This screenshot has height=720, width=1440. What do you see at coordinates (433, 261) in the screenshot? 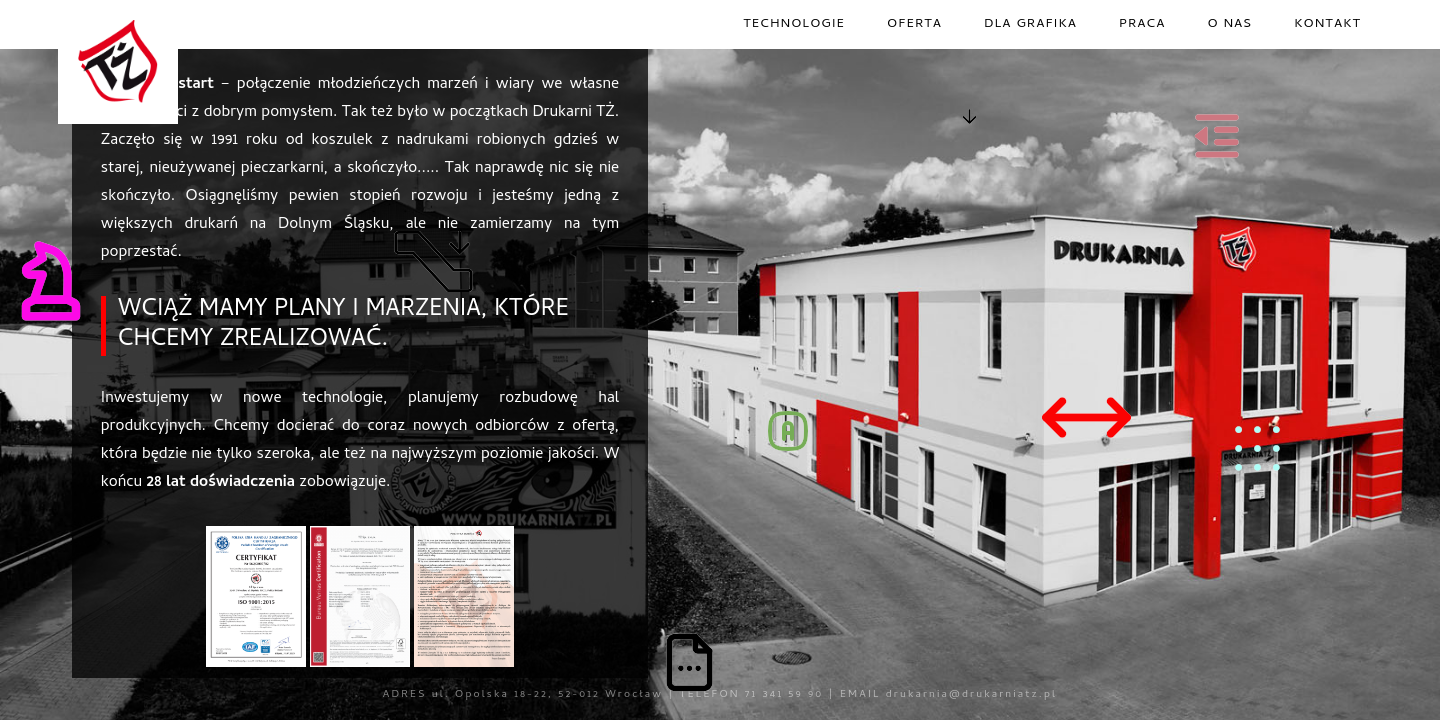
I see `indicates escalator going down` at bounding box center [433, 261].